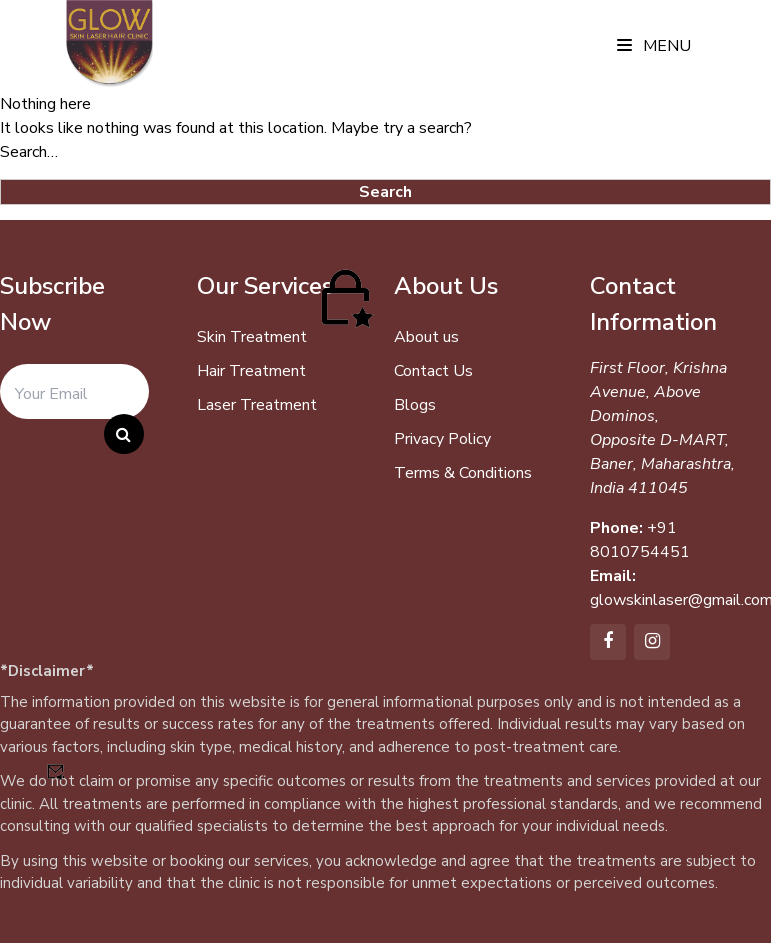  I want to click on manage email notification sounds, so click(55, 771).